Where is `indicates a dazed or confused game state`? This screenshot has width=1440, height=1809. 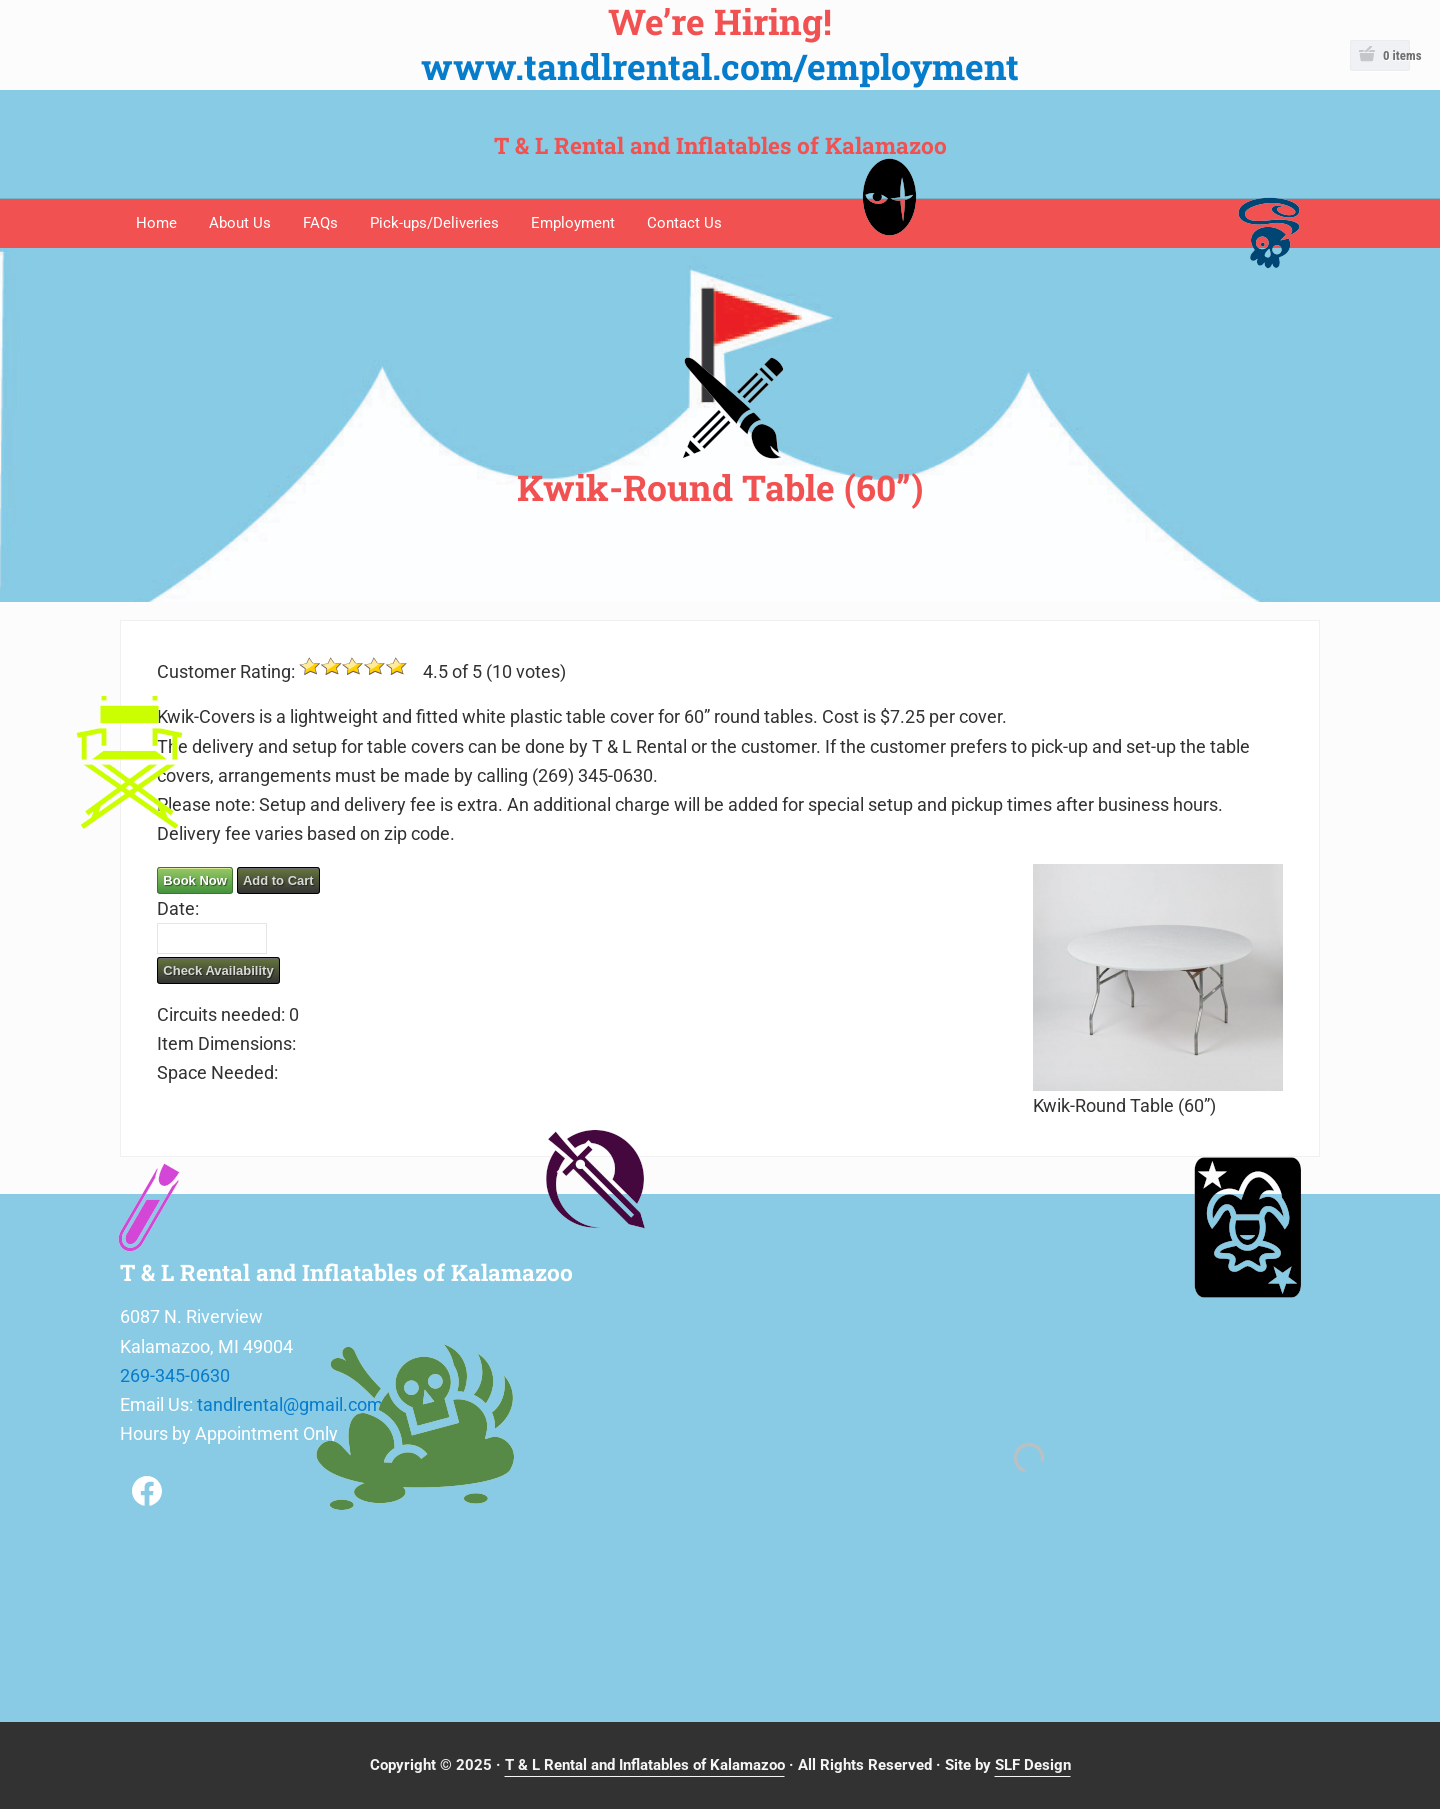
indicates a dazed or confused game state is located at coordinates (1271, 233).